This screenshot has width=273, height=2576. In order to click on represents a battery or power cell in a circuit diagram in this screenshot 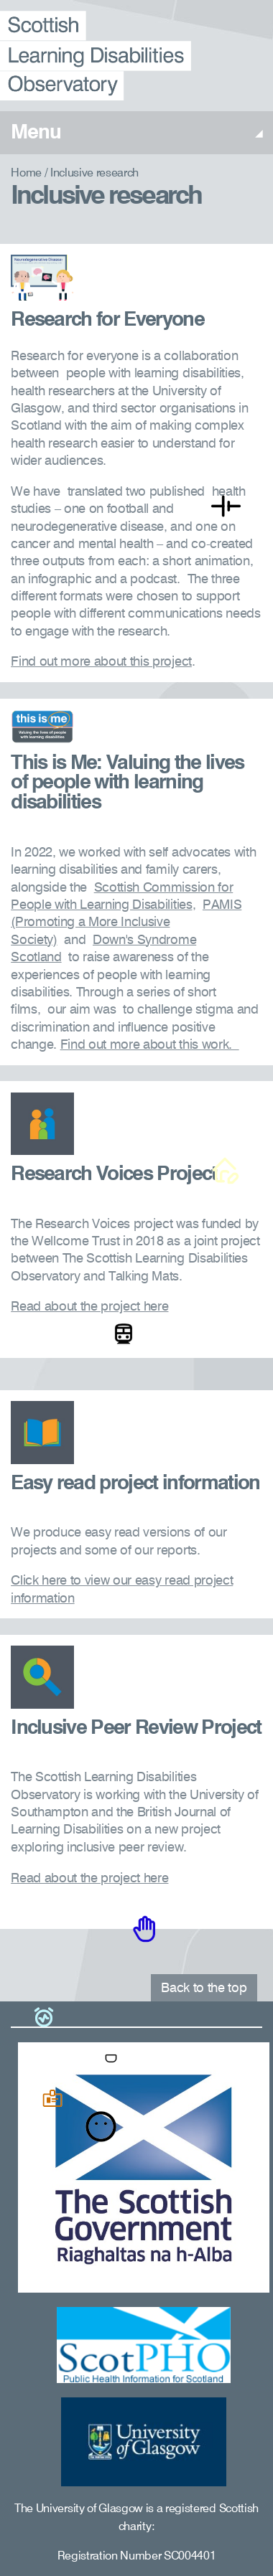, I will do `click(226, 506)`.